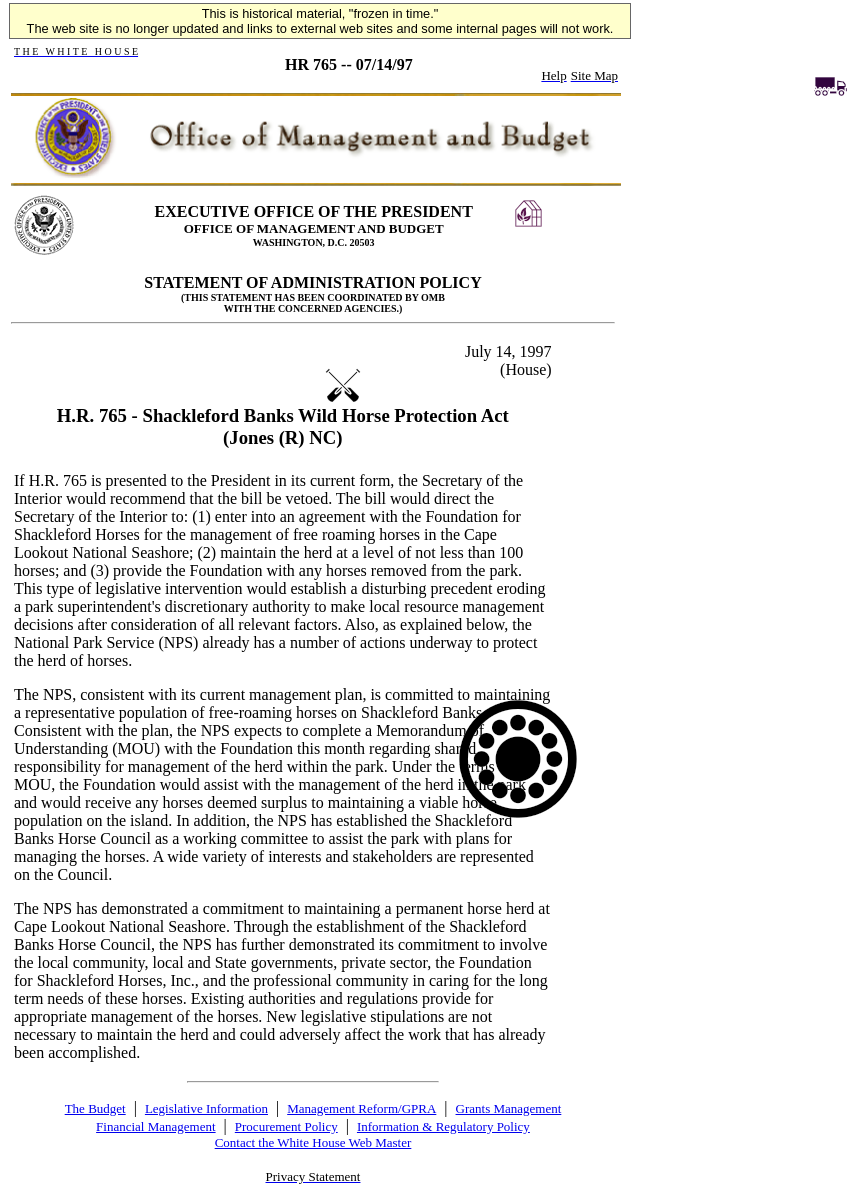 This screenshot has height=1196, width=859. Describe the element at coordinates (528, 213) in the screenshot. I see `access greenhouse or garden management` at that location.